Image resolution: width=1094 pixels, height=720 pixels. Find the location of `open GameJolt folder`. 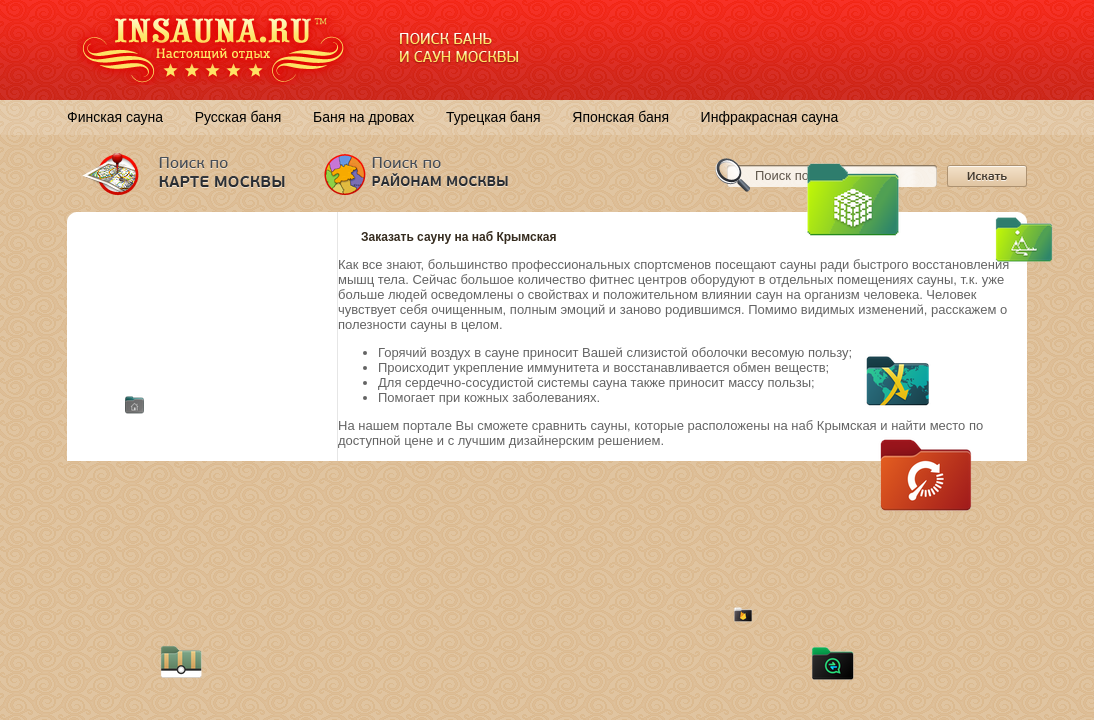

open GameJolt folder is located at coordinates (1024, 241).